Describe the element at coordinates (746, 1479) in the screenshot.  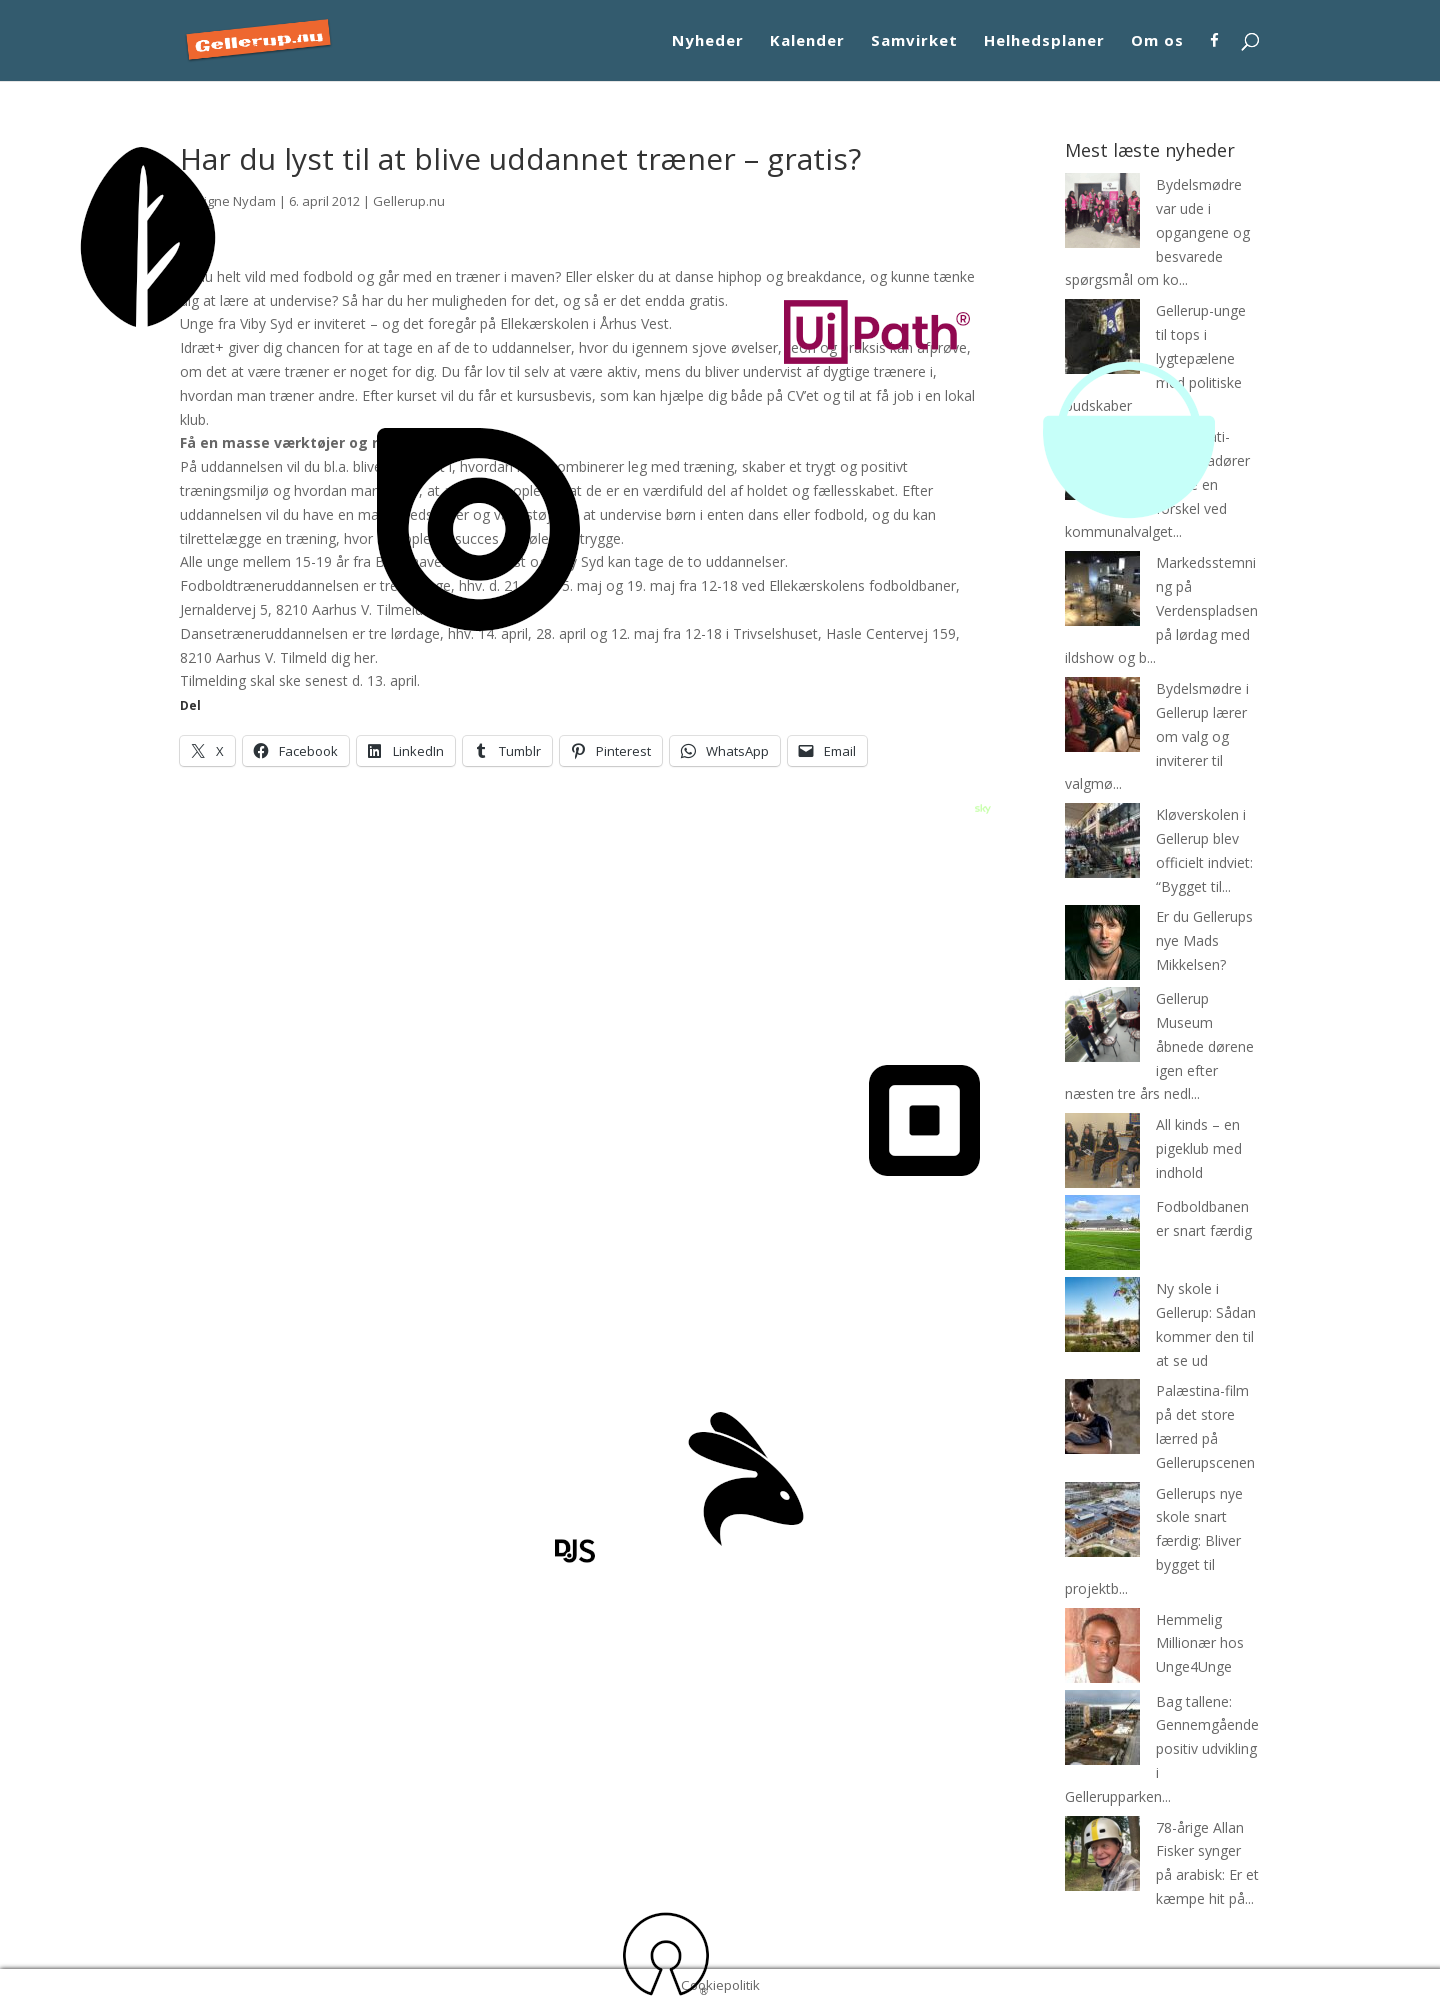
I see `keploy brand logo` at that location.